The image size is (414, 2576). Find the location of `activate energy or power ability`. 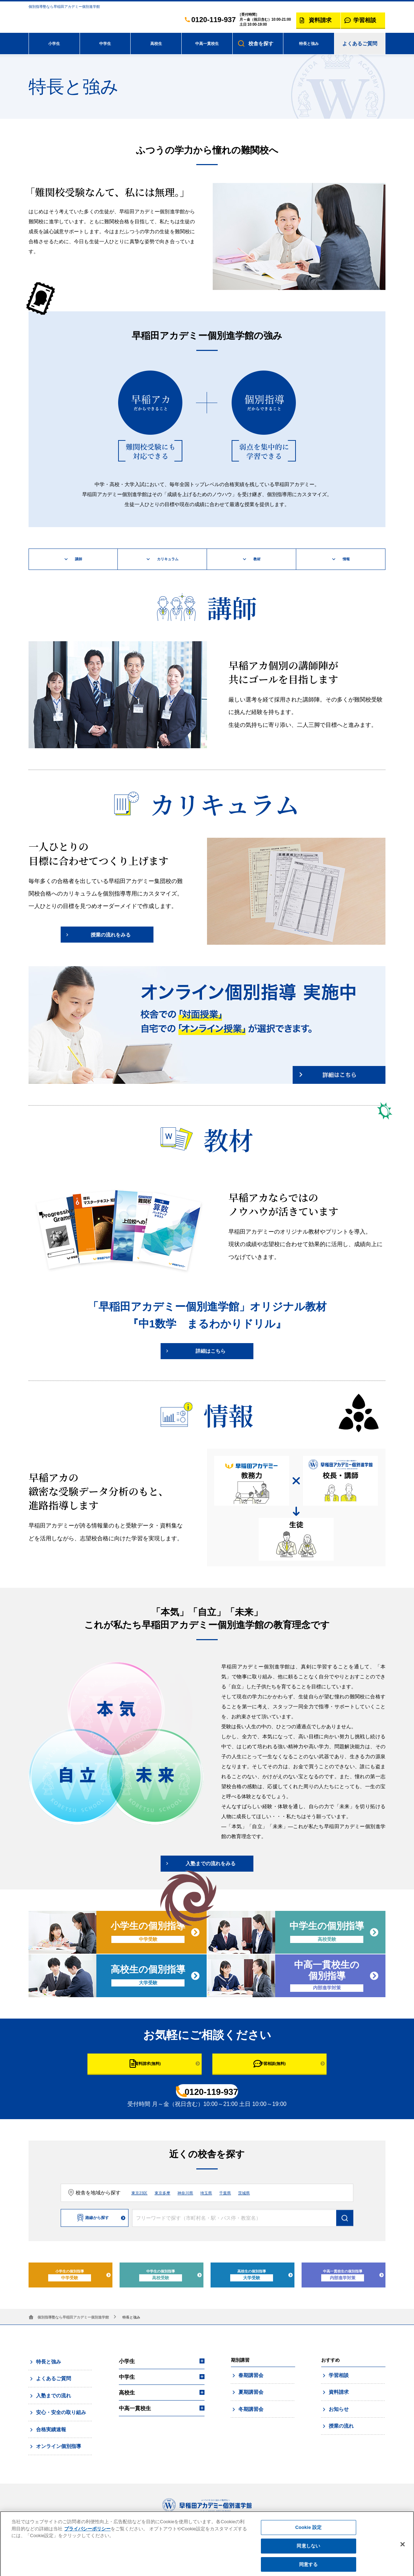

activate energy or power ability is located at coordinates (188, 1898).